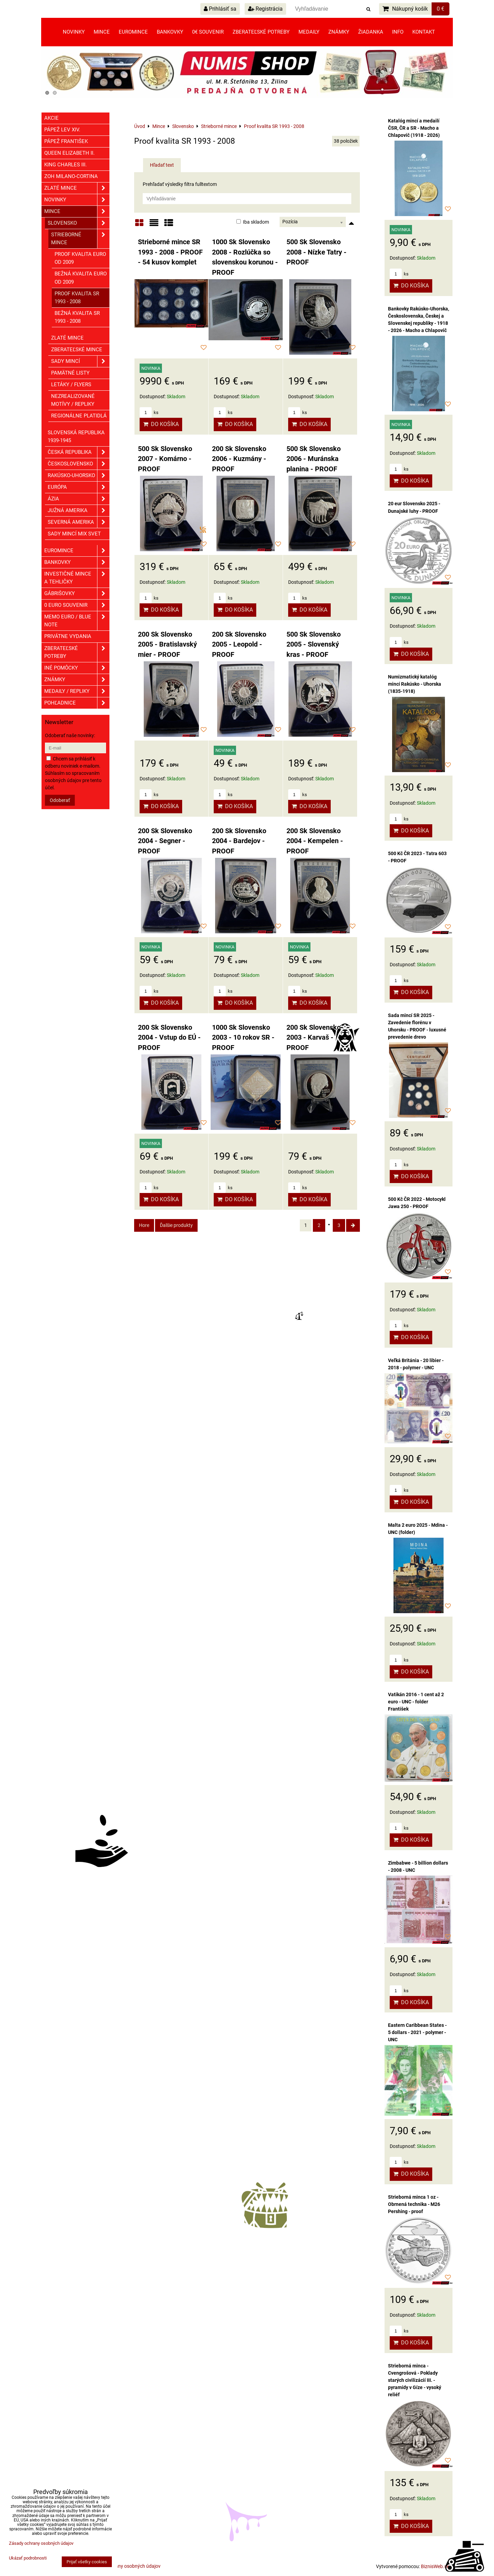 This screenshot has height=2576, width=494. Describe the element at coordinates (102, 1841) in the screenshot. I see `receive a payment or funds` at that location.